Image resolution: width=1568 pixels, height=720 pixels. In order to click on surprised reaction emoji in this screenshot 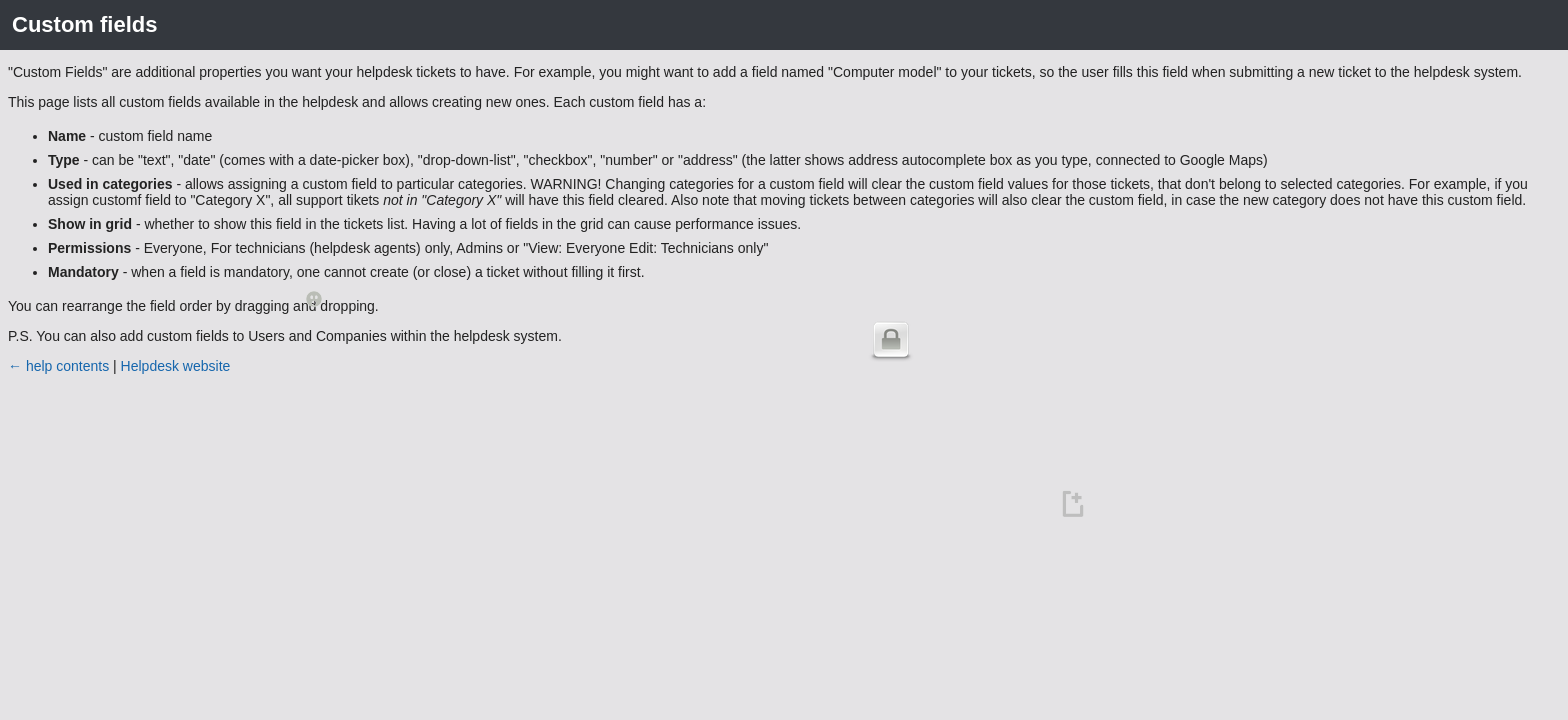, I will do `click(314, 299)`.